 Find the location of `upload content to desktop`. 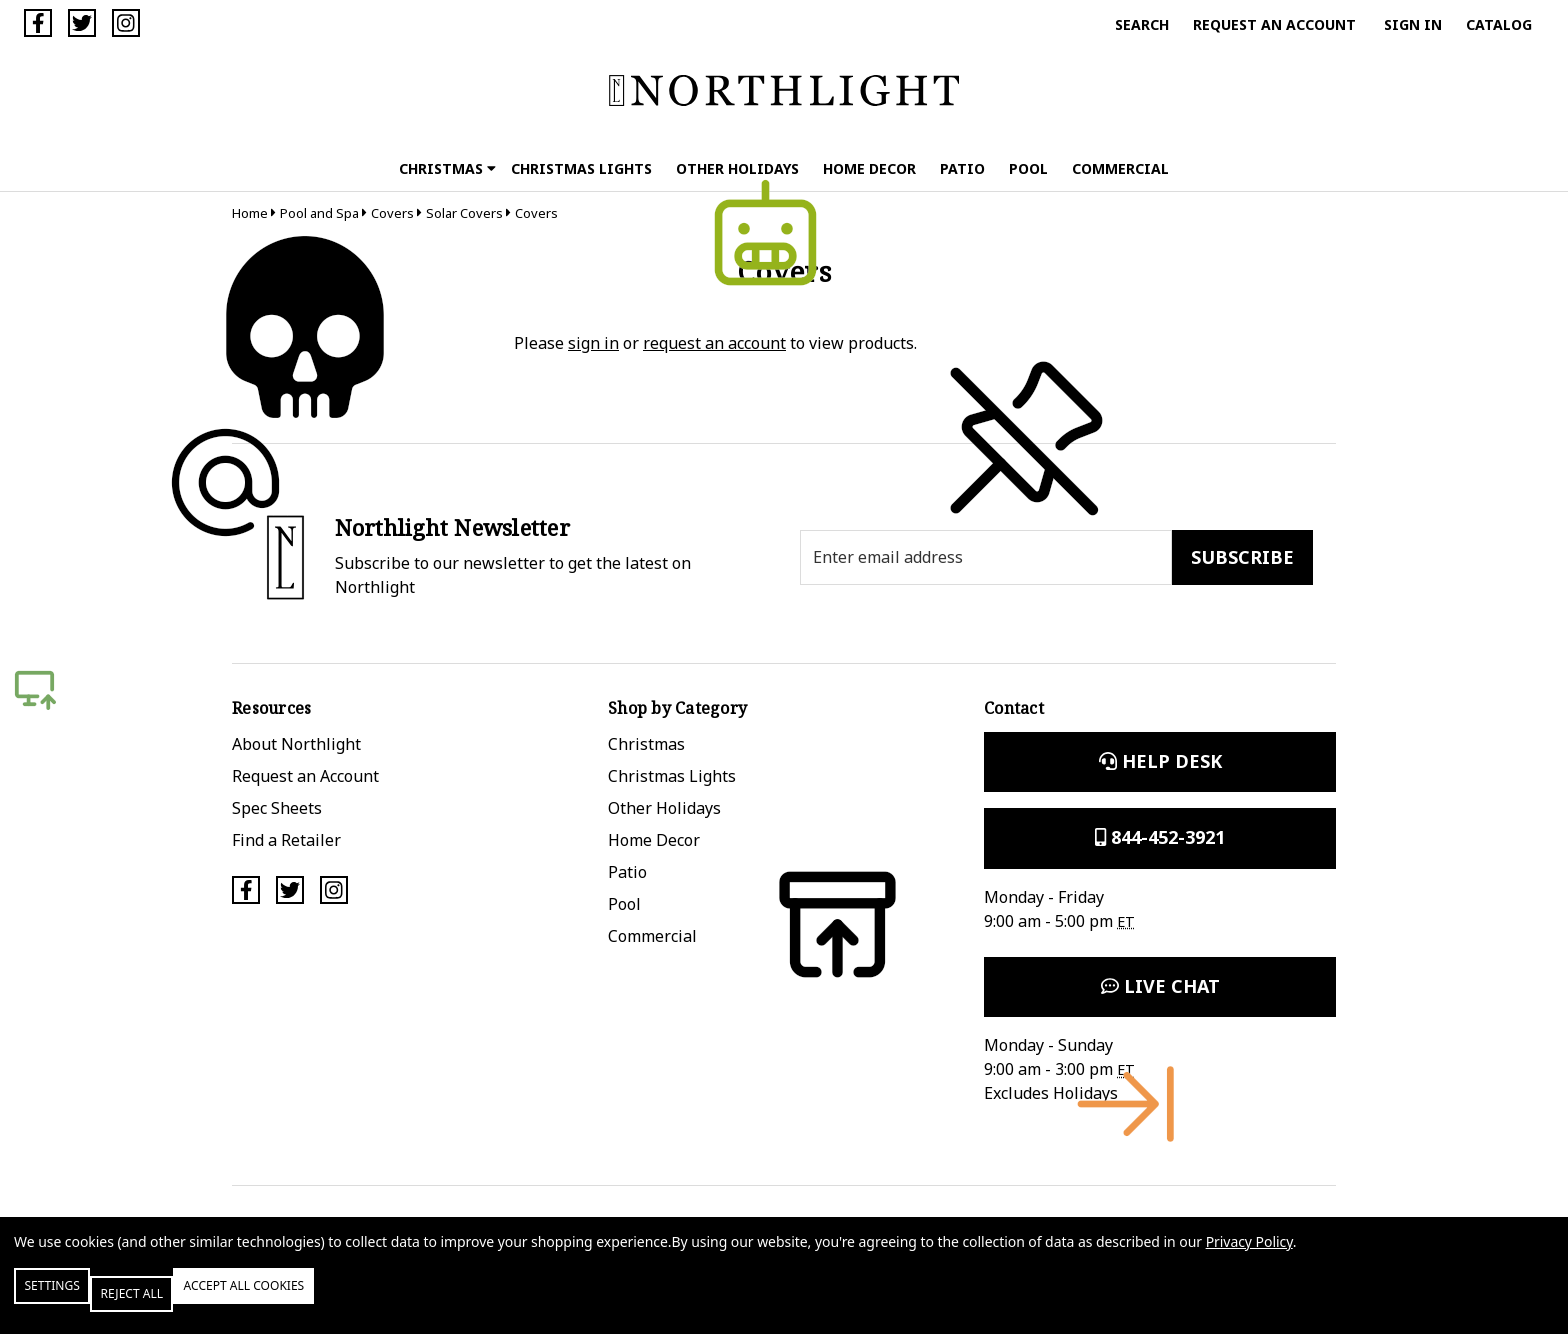

upload content to desktop is located at coordinates (34, 688).